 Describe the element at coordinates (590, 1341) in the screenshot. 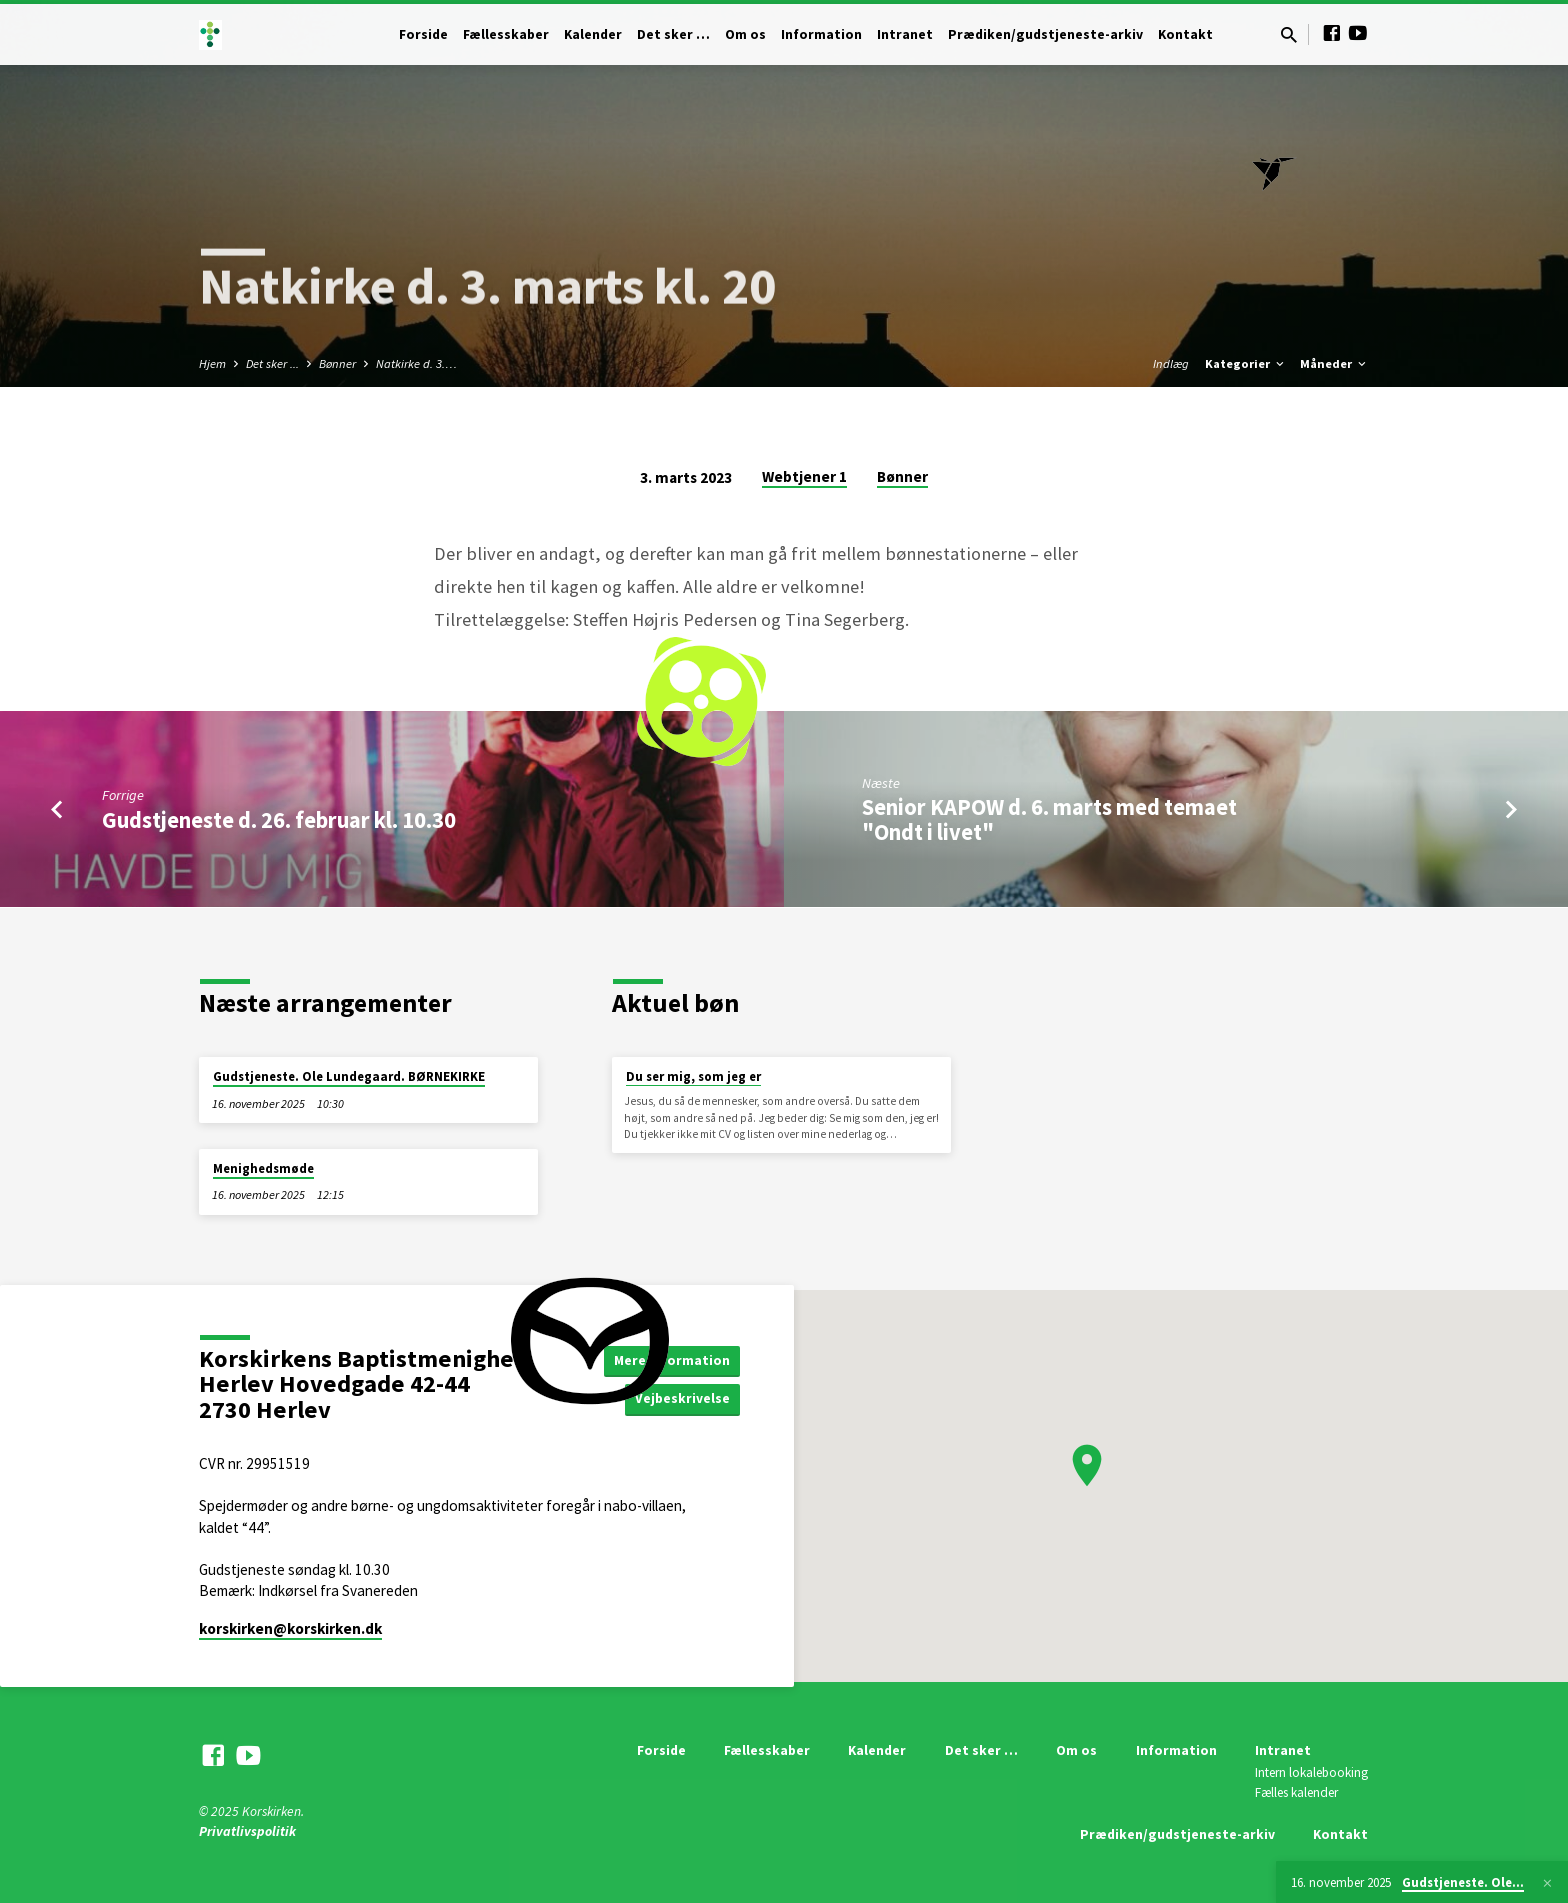

I see `mazda brand logo` at that location.